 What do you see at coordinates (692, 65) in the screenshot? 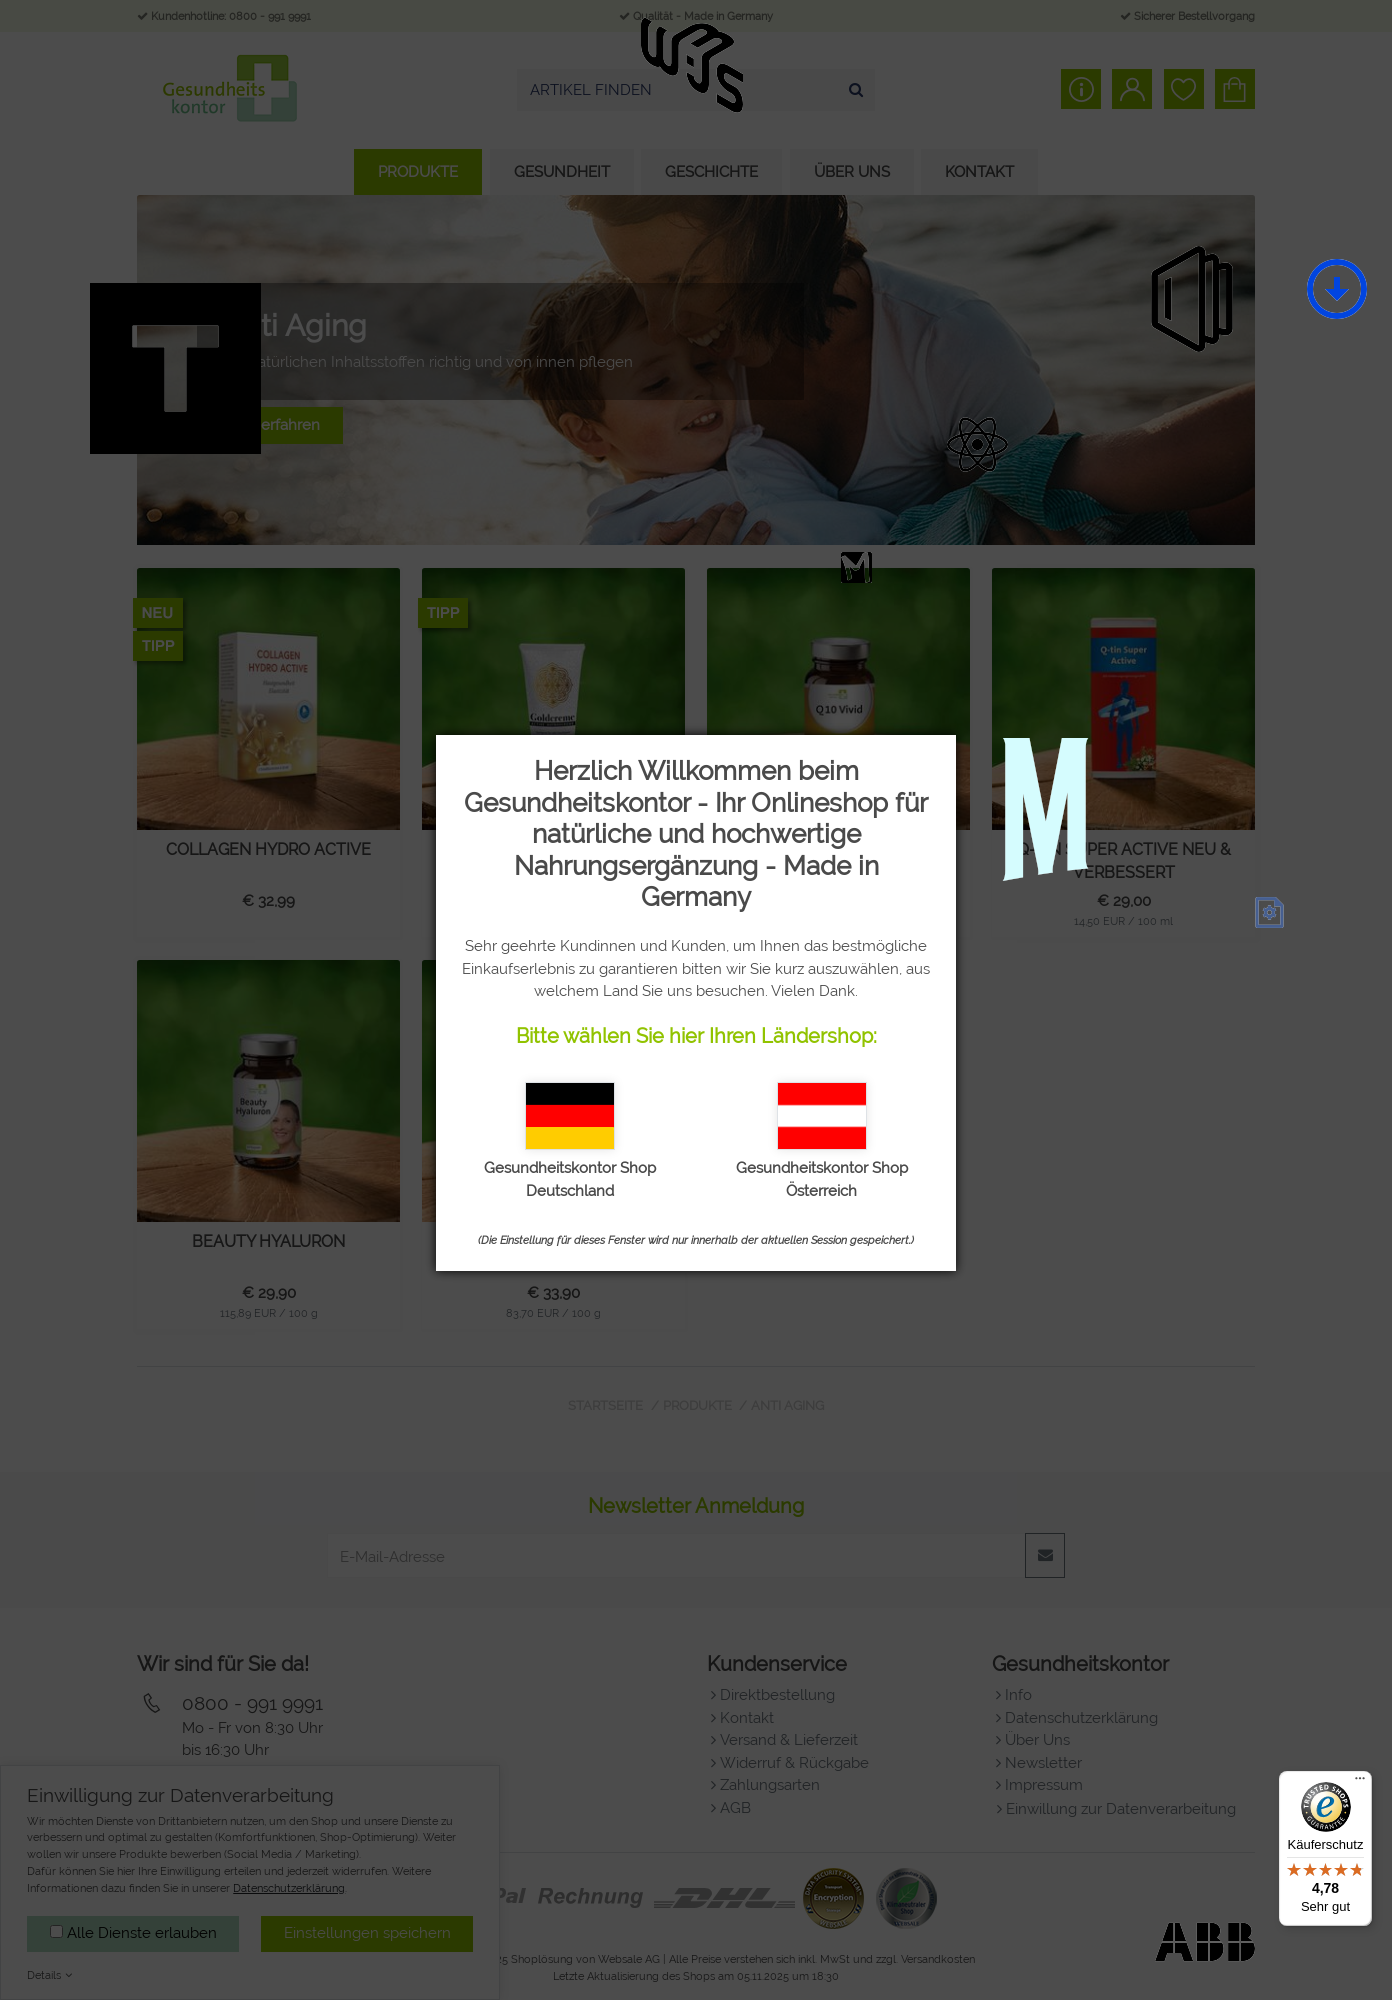
I see `web3.js library or project branding` at bounding box center [692, 65].